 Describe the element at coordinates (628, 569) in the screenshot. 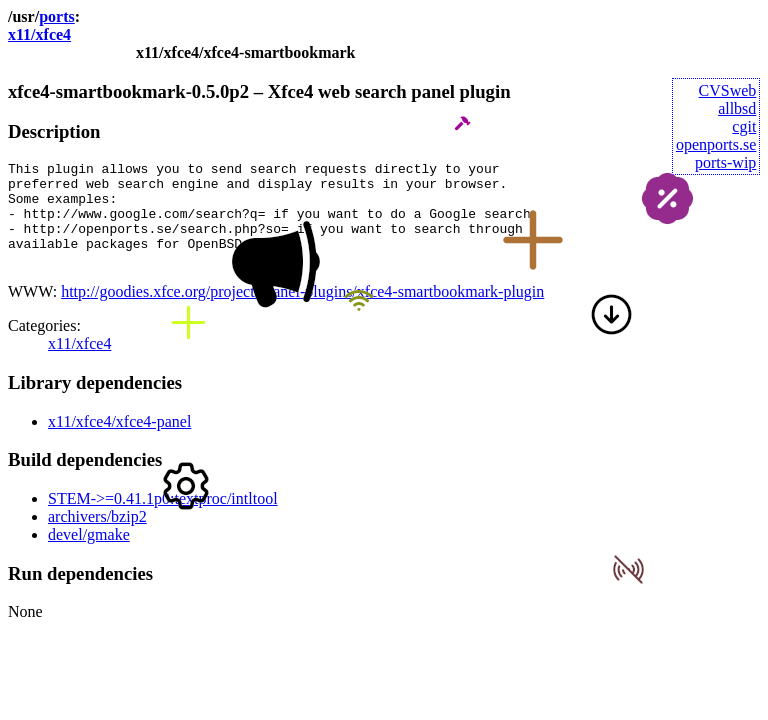

I see `no signal or connection unavailable` at that location.